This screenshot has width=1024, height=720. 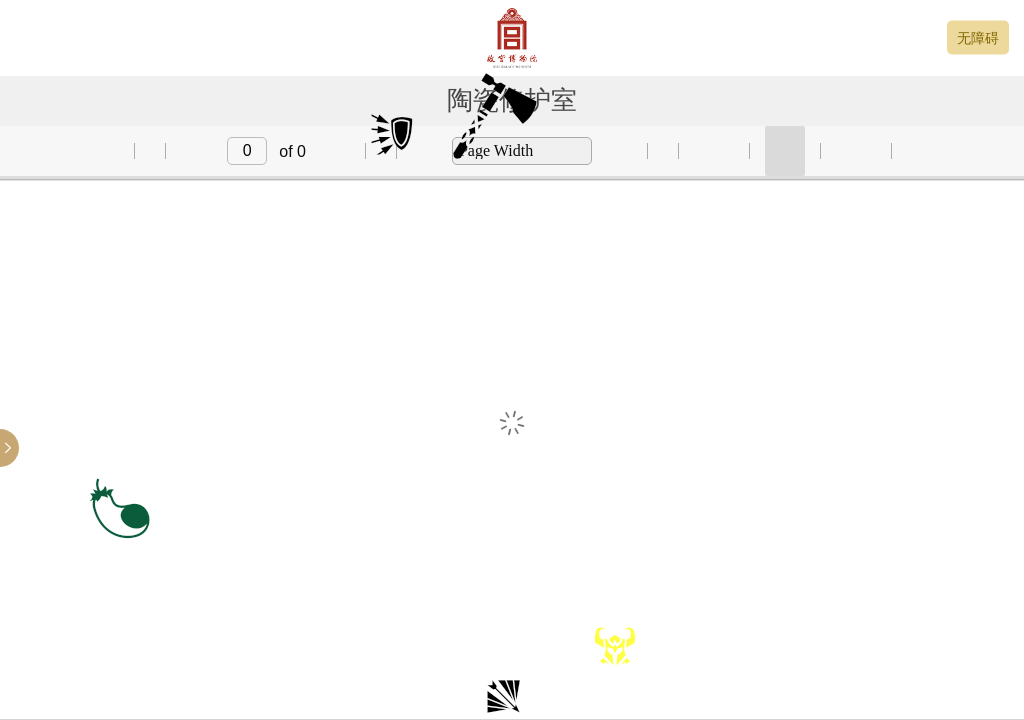 What do you see at coordinates (615, 646) in the screenshot?
I see `select warrior or tank character class` at bounding box center [615, 646].